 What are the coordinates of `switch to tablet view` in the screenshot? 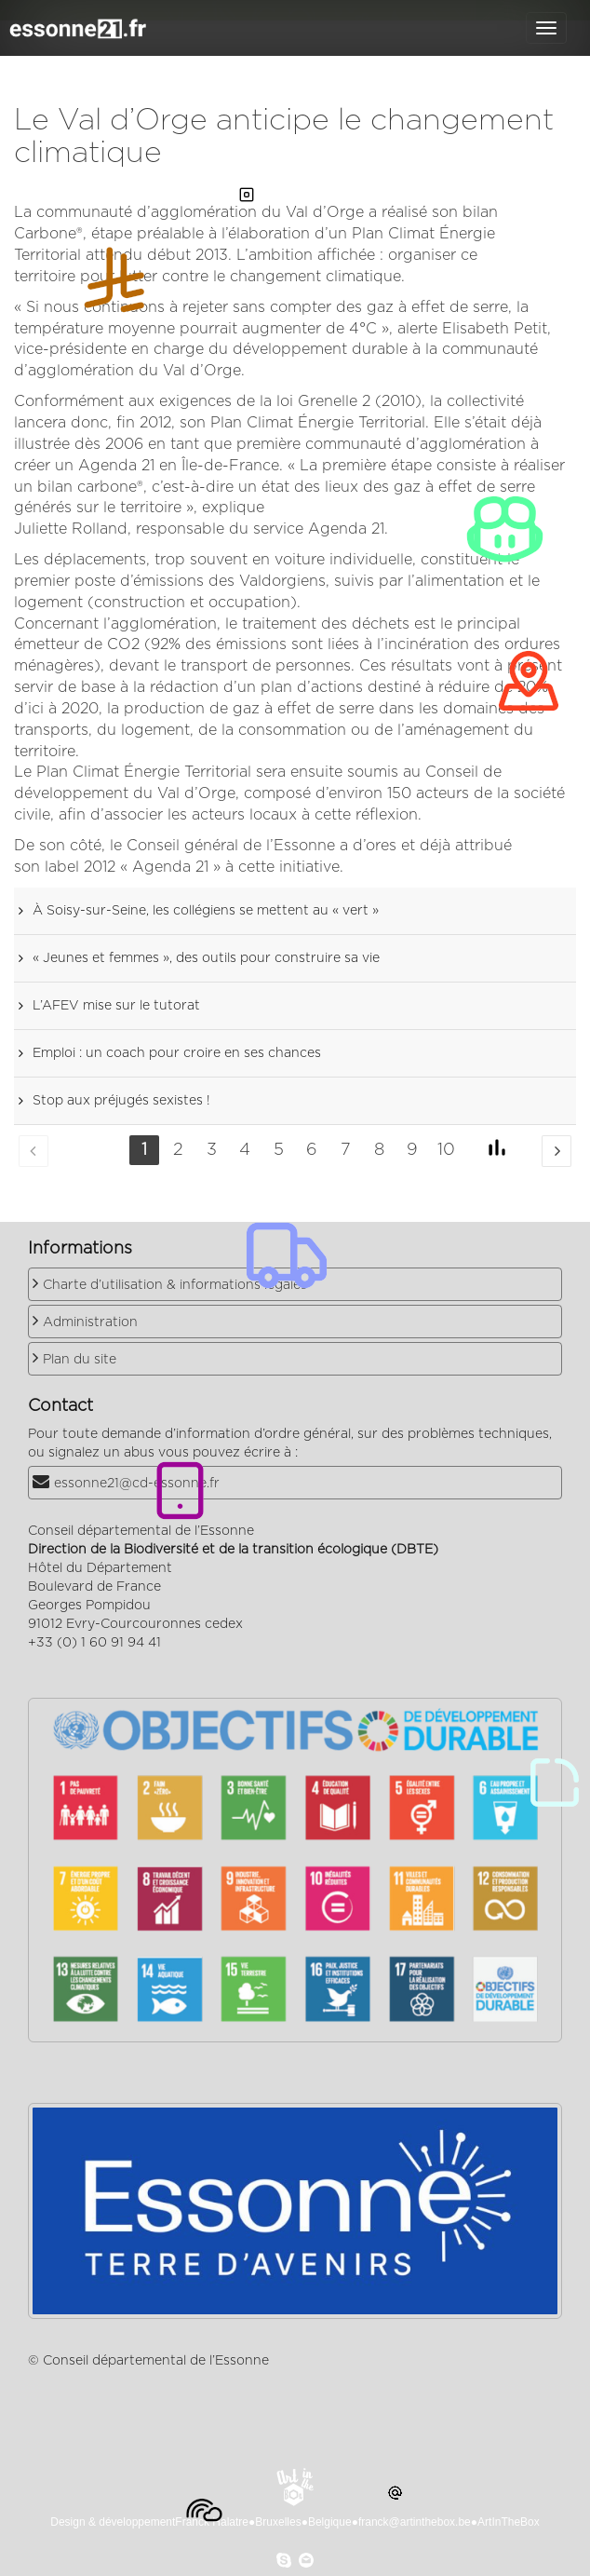 It's located at (180, 1490).